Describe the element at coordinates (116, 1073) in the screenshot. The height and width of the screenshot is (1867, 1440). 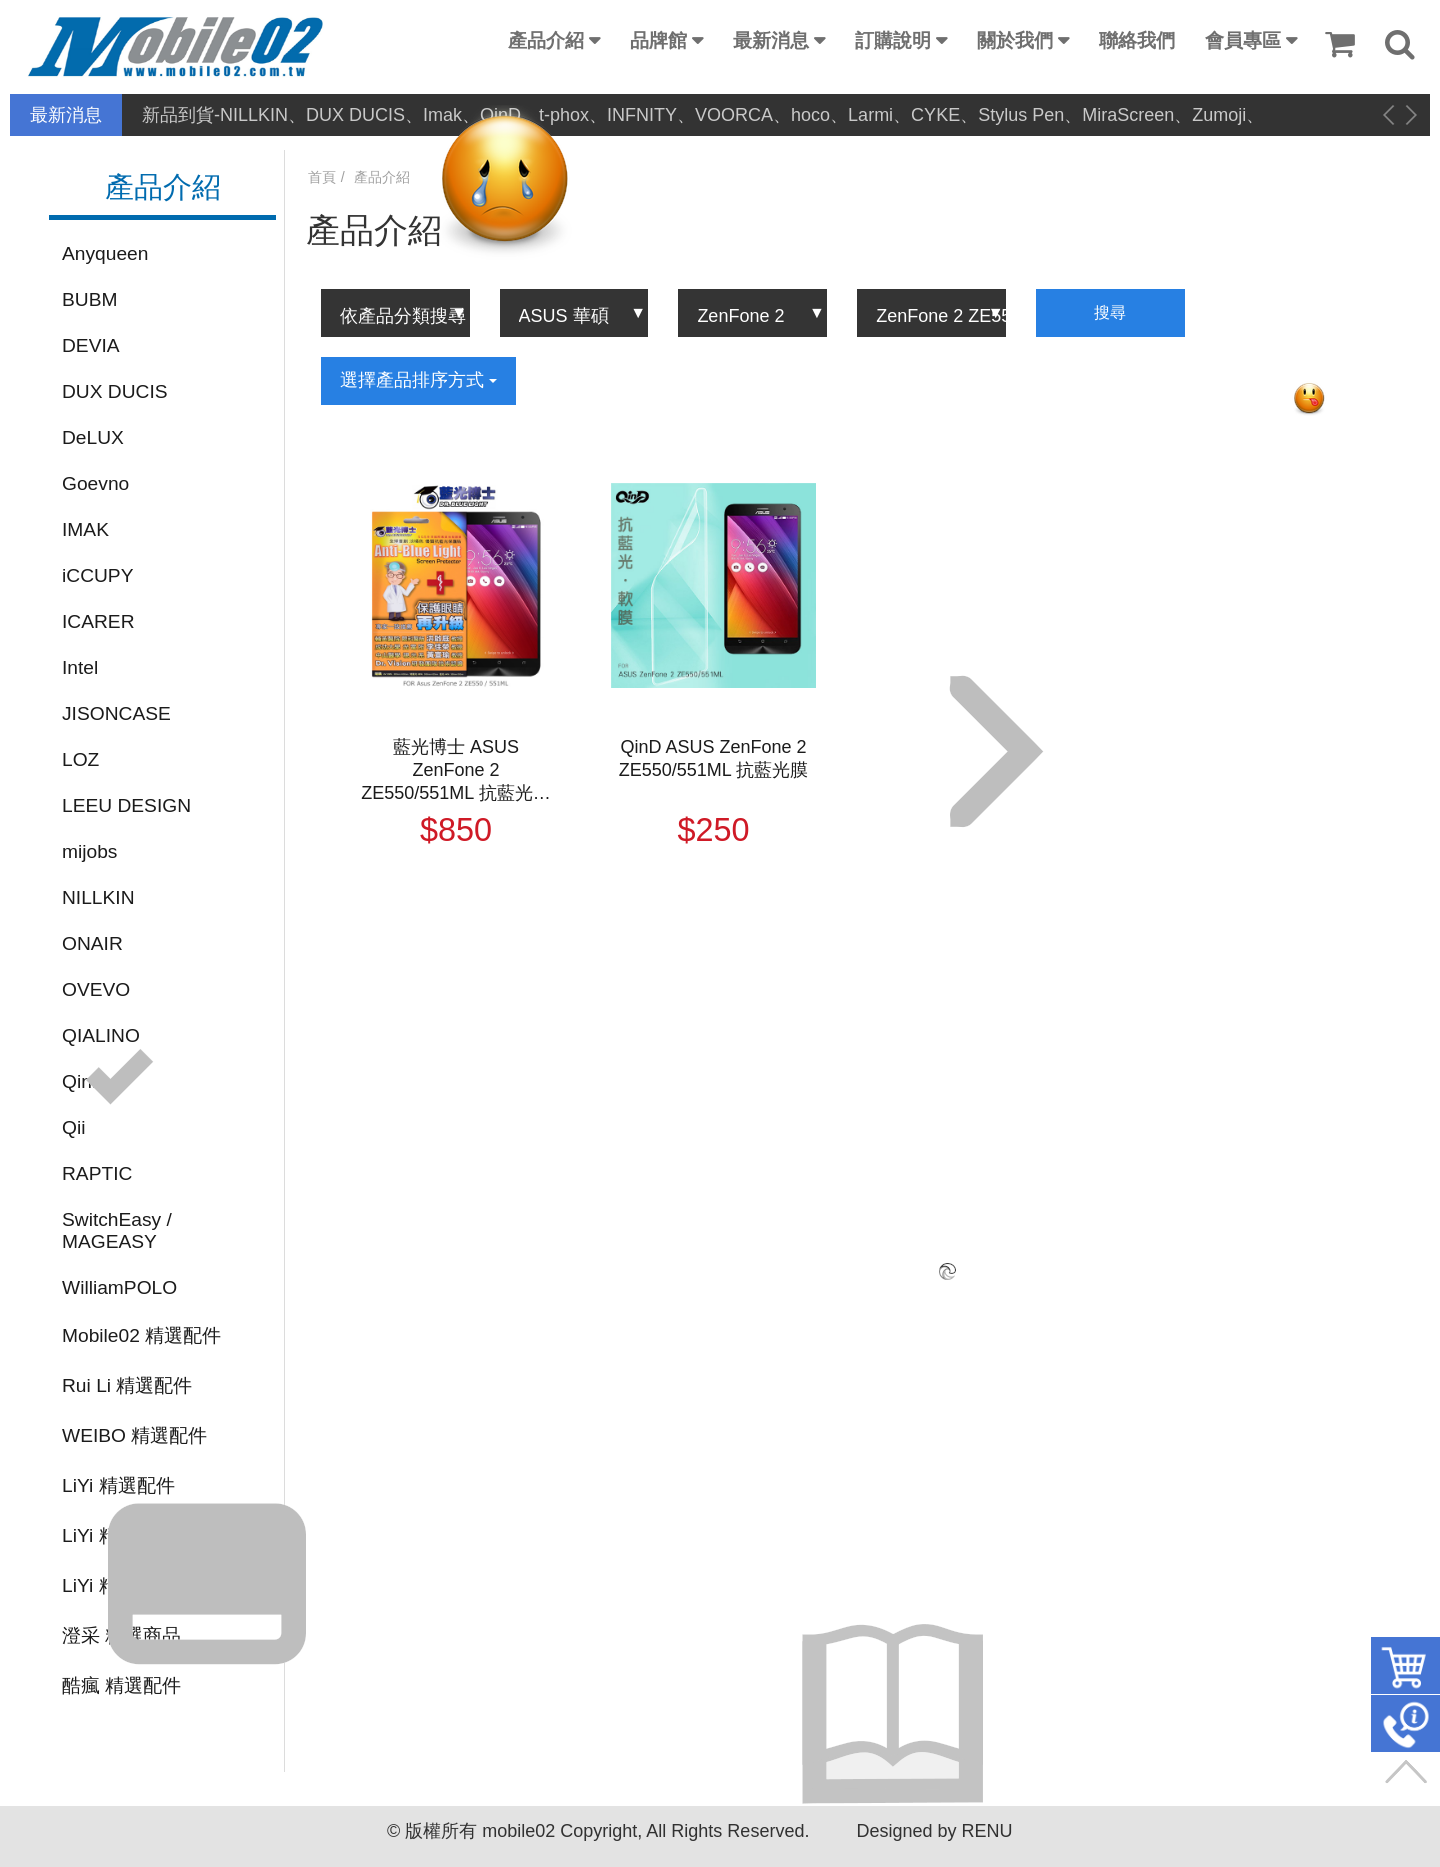
I see `indicates a completed or successful action` at that location.